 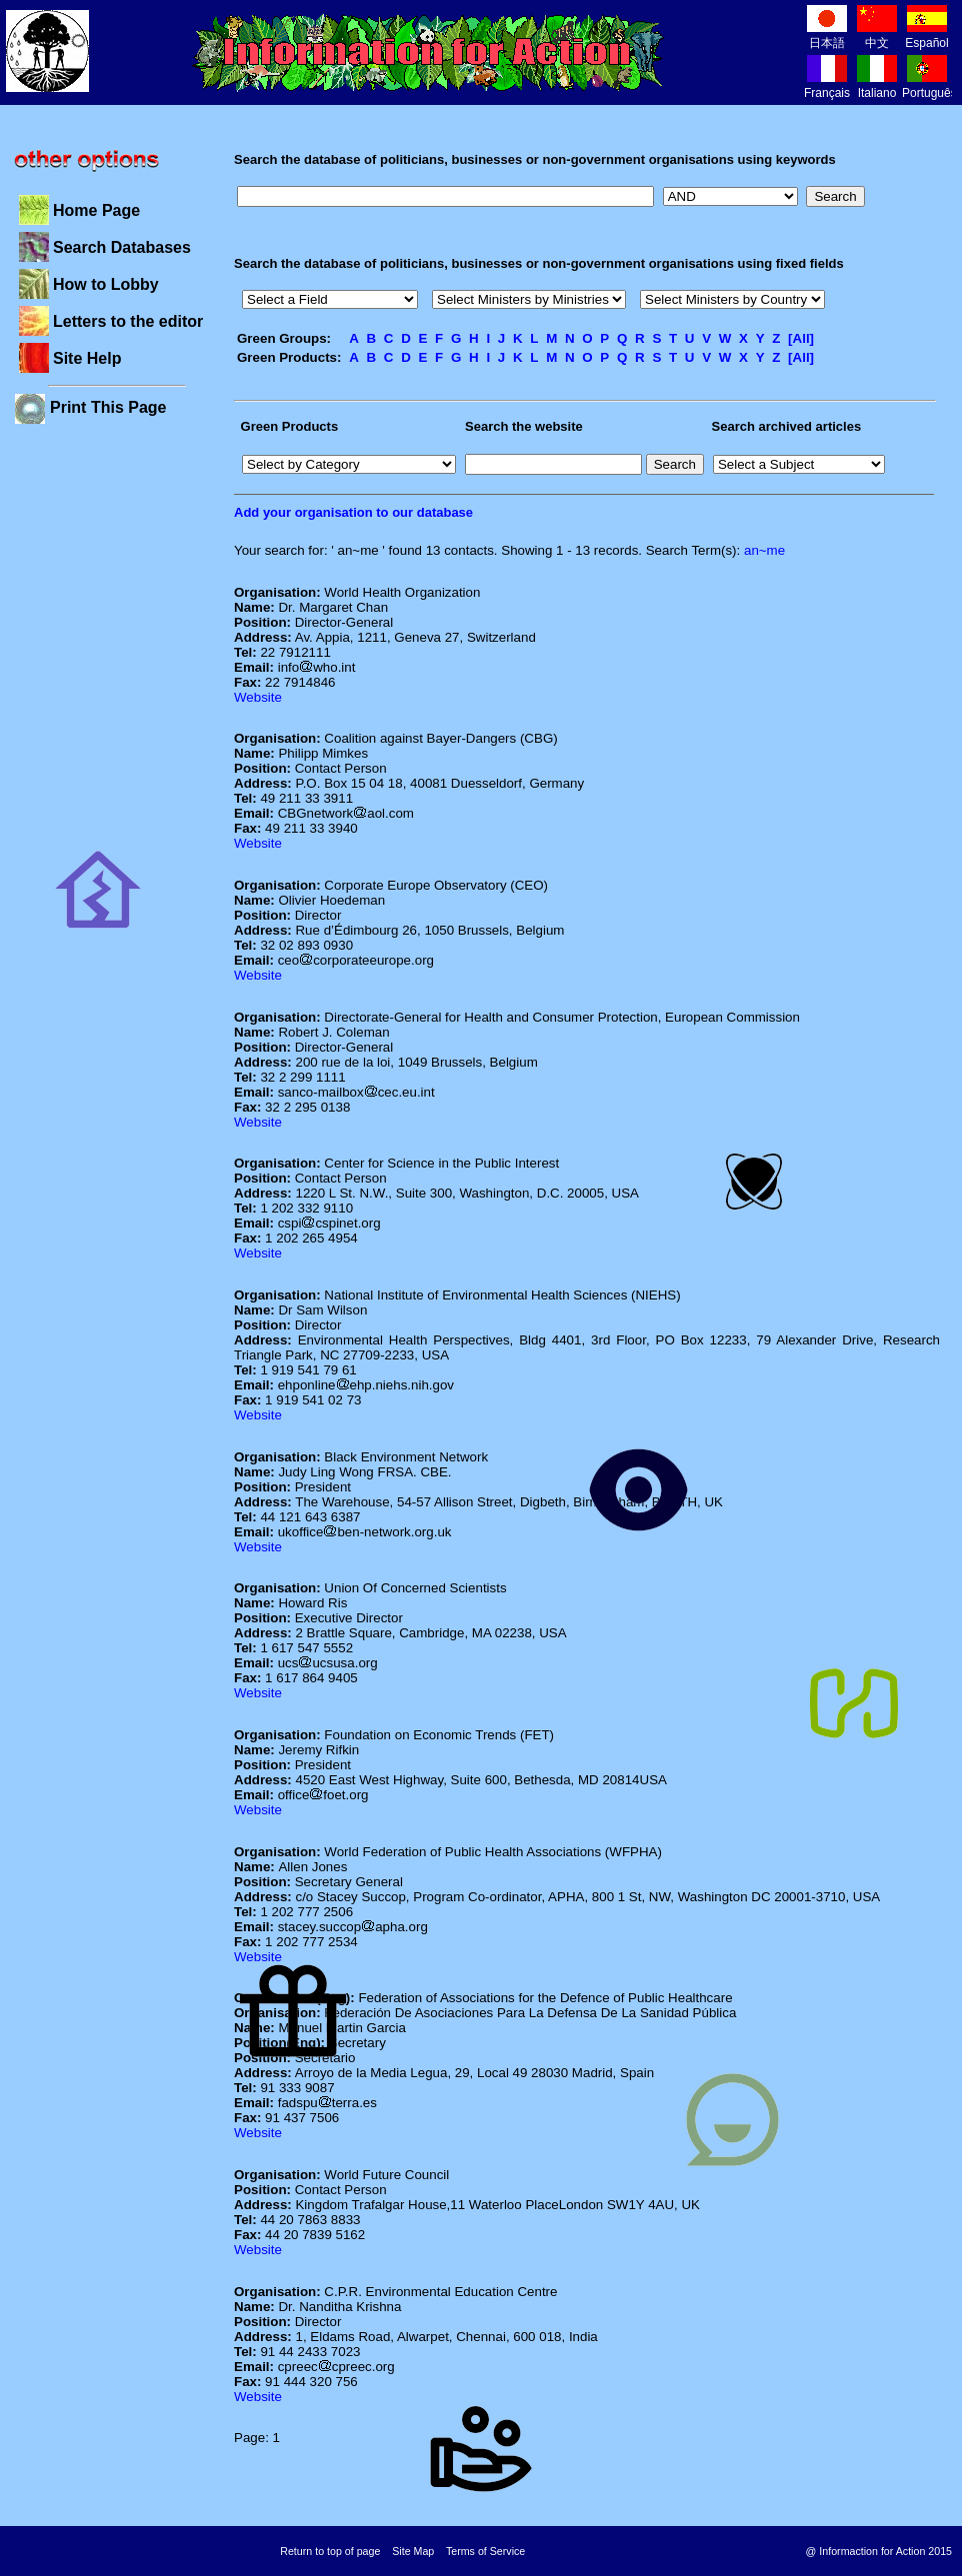 What do you see at coordinates (732, 2119) in the screenshot?
I see `open a friendly chat or messaging feature` at bounding box center [732, 2119].